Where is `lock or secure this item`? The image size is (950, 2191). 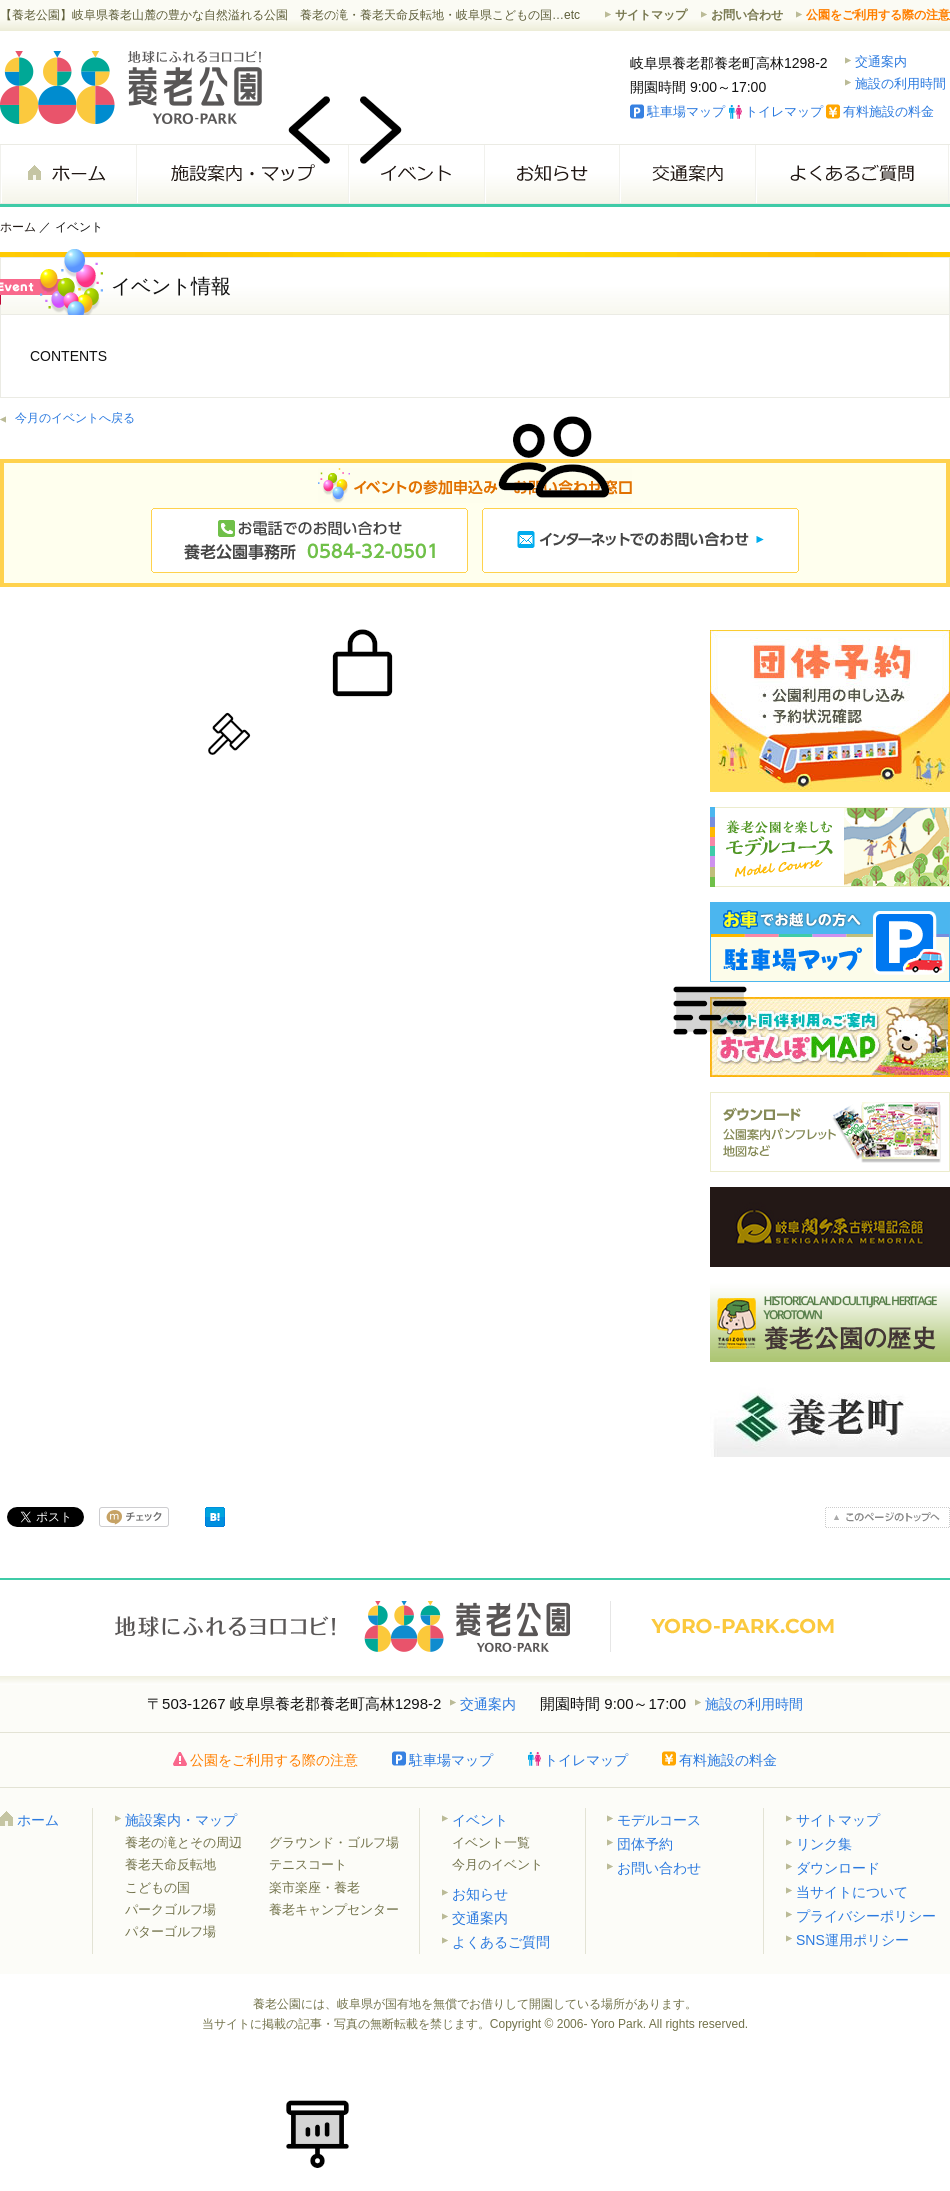
lock or secure this item is located at coordinates (362, 666).